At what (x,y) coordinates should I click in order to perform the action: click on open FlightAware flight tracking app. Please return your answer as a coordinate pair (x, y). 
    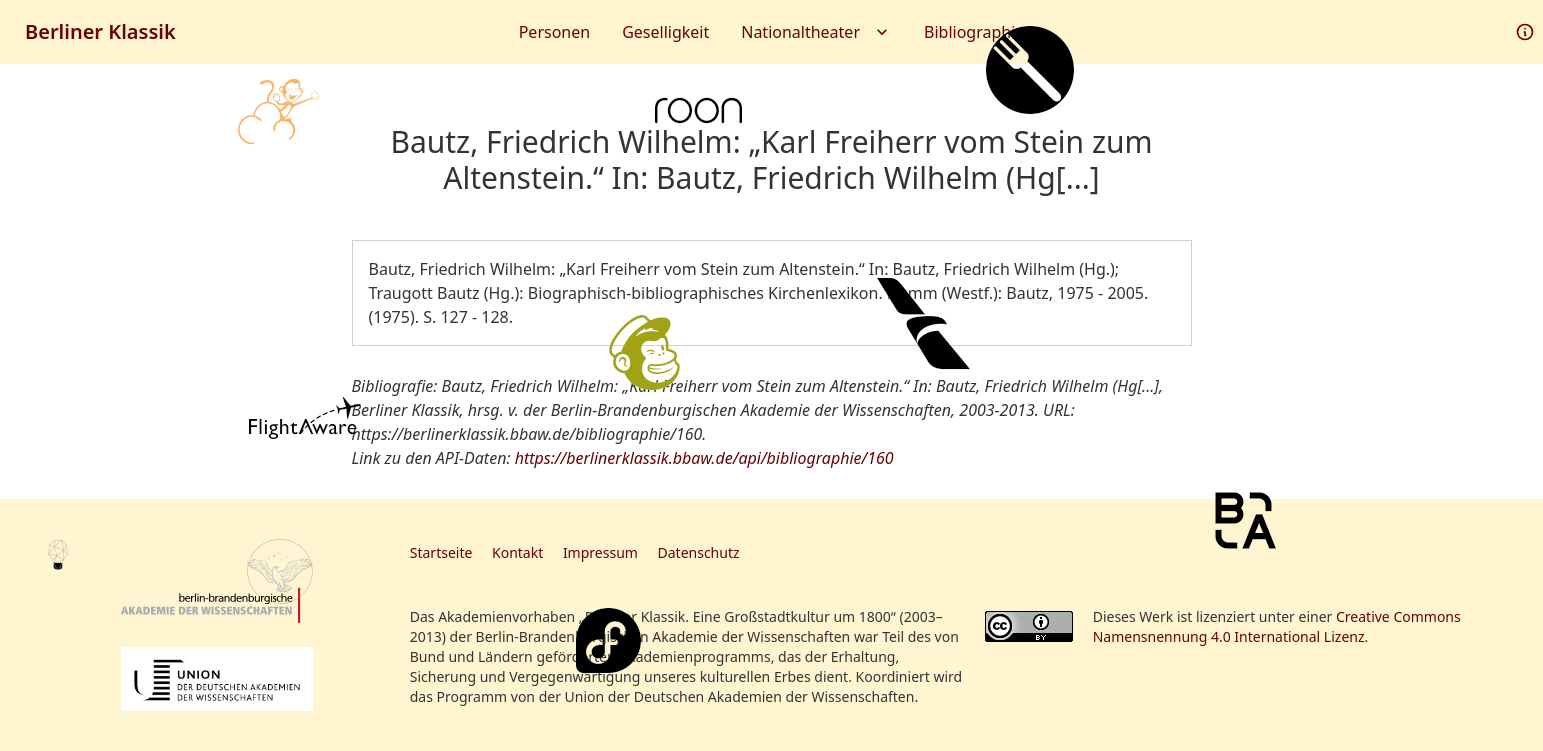
    Looking at the image, I should click on (305, 418).